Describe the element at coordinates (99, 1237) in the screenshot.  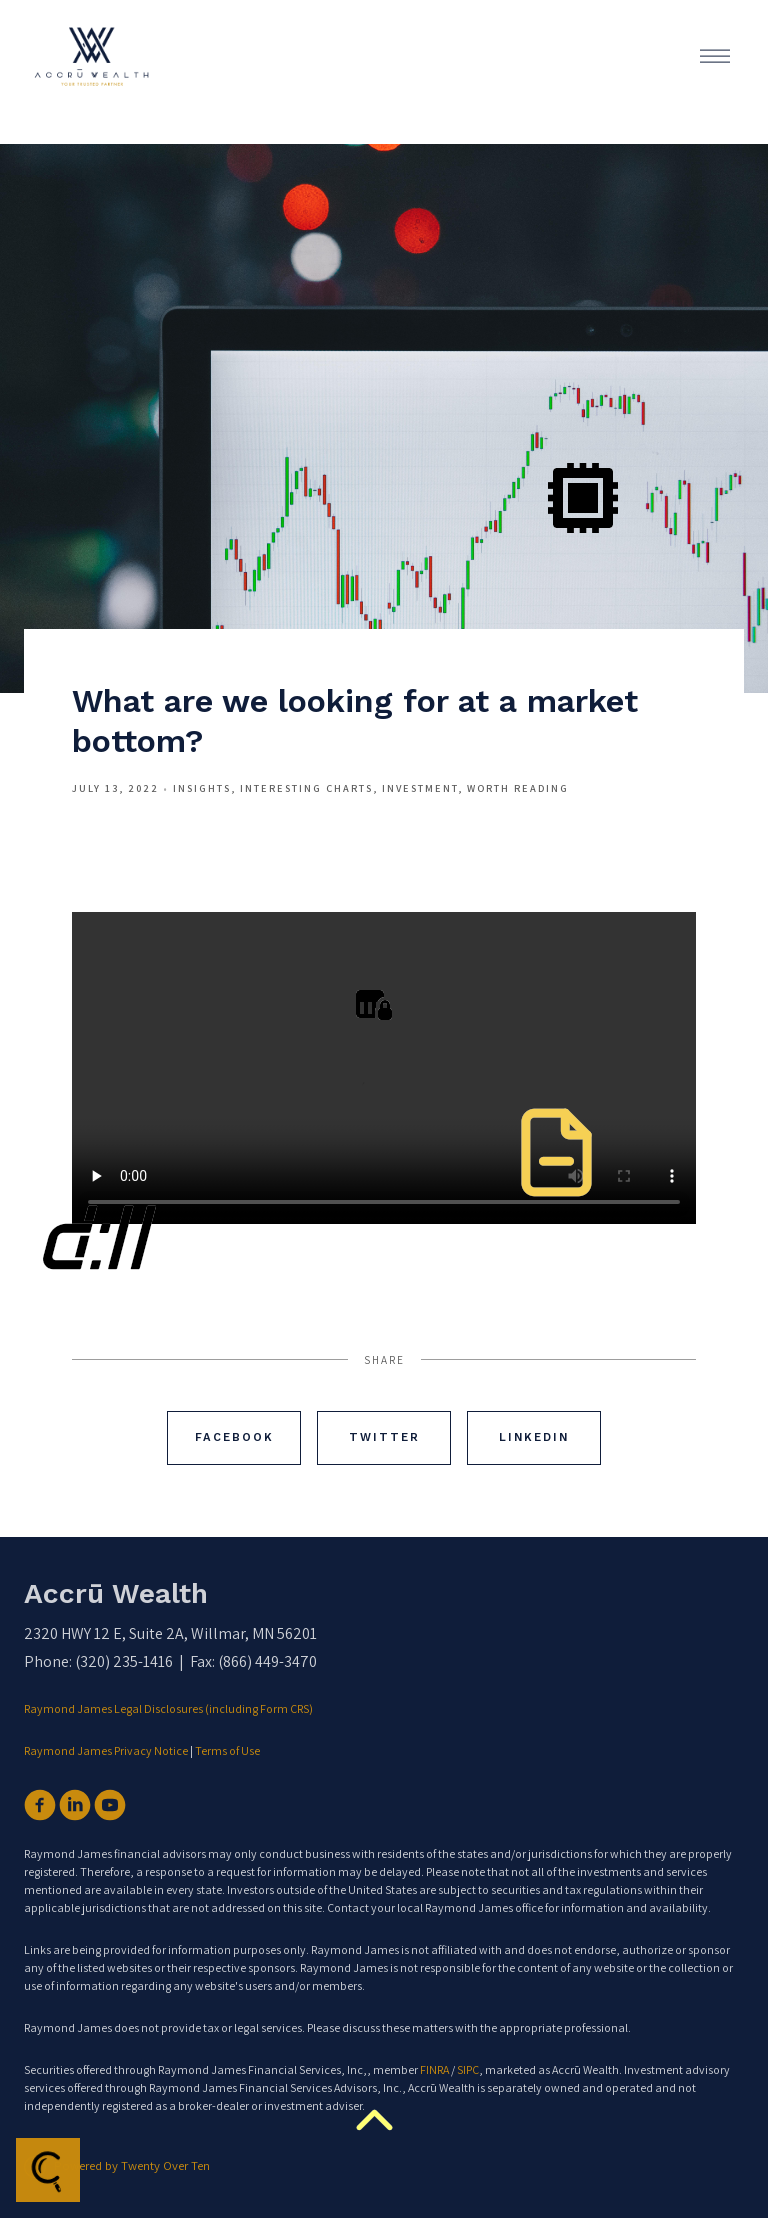
I see `cmplid brand logo` at that location.